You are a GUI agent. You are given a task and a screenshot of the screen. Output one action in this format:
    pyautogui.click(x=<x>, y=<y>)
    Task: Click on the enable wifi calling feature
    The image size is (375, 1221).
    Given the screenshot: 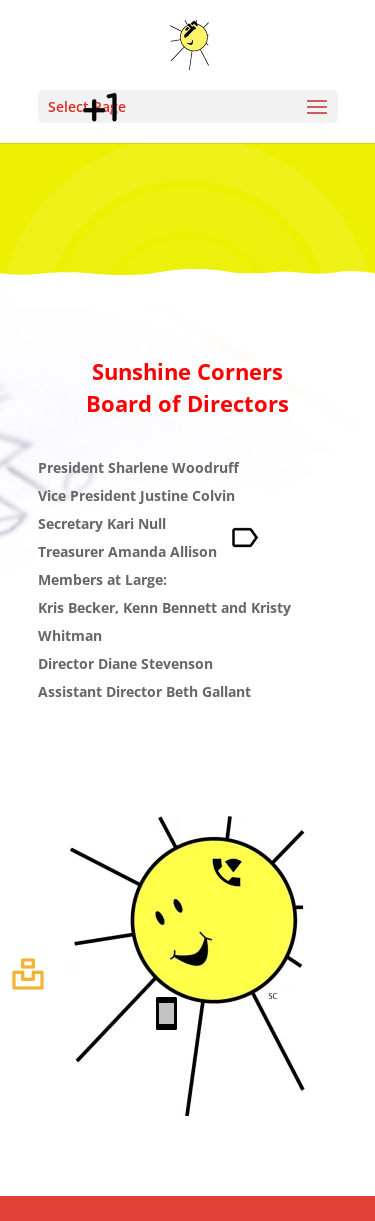 What is the action you would take?
    pyautogui.click(x=226, y=872)
    